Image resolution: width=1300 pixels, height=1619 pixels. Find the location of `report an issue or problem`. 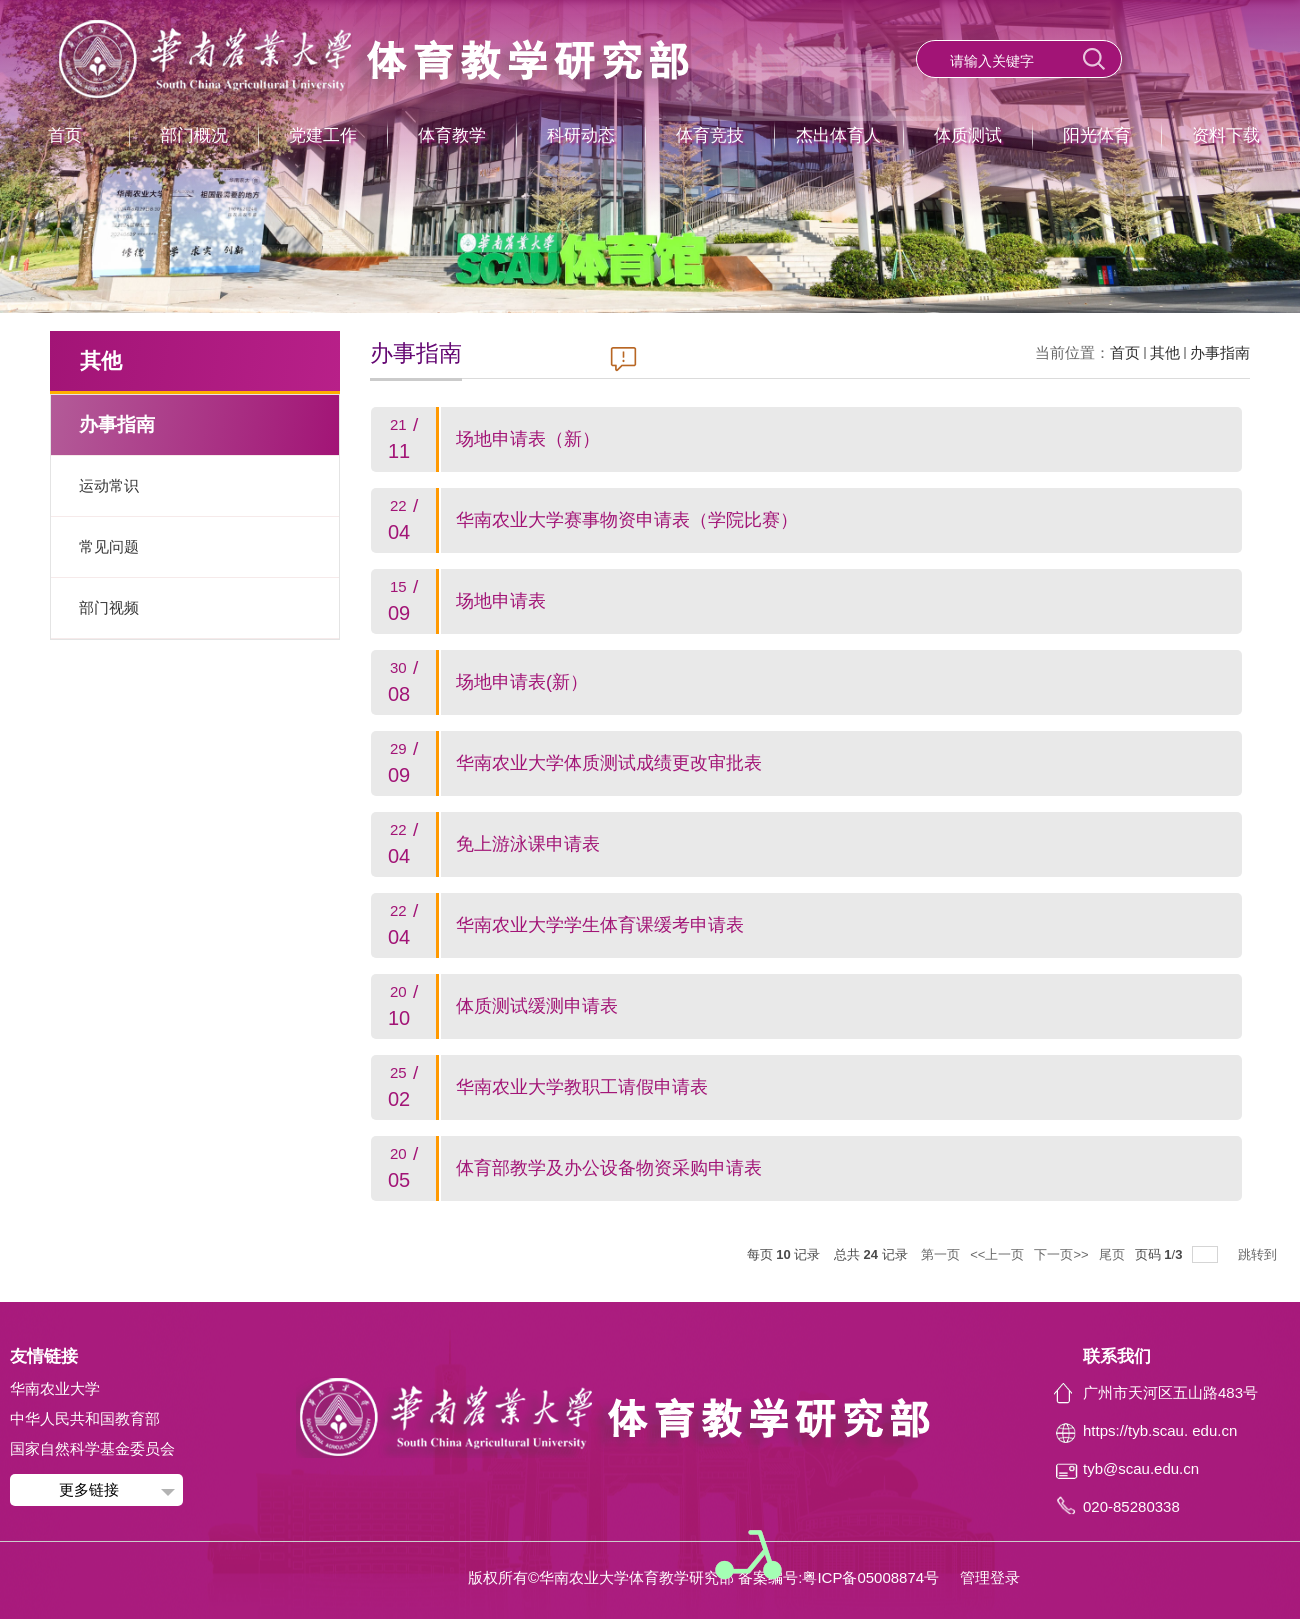

report an issue or problem is located at coordinates (623, 358).